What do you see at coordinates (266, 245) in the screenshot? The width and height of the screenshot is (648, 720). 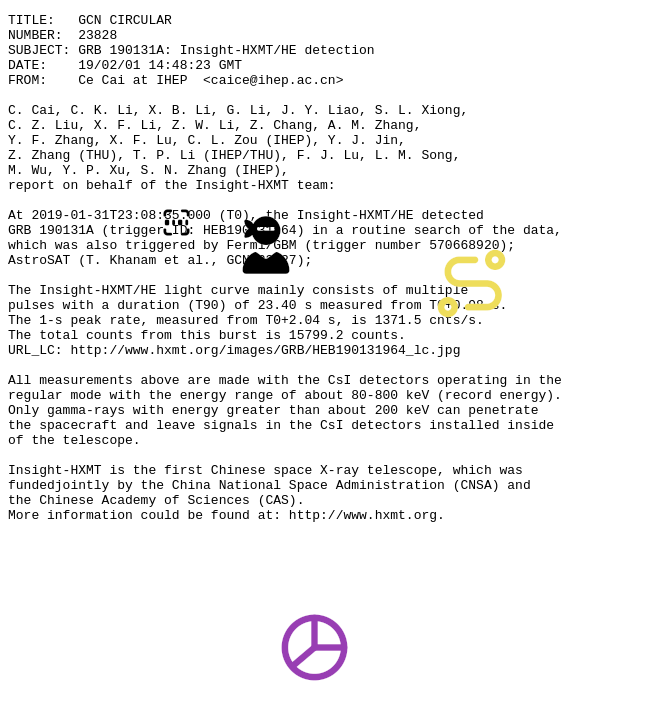 I see `switch to incognito or private mode` at bounding box center [266, 245].